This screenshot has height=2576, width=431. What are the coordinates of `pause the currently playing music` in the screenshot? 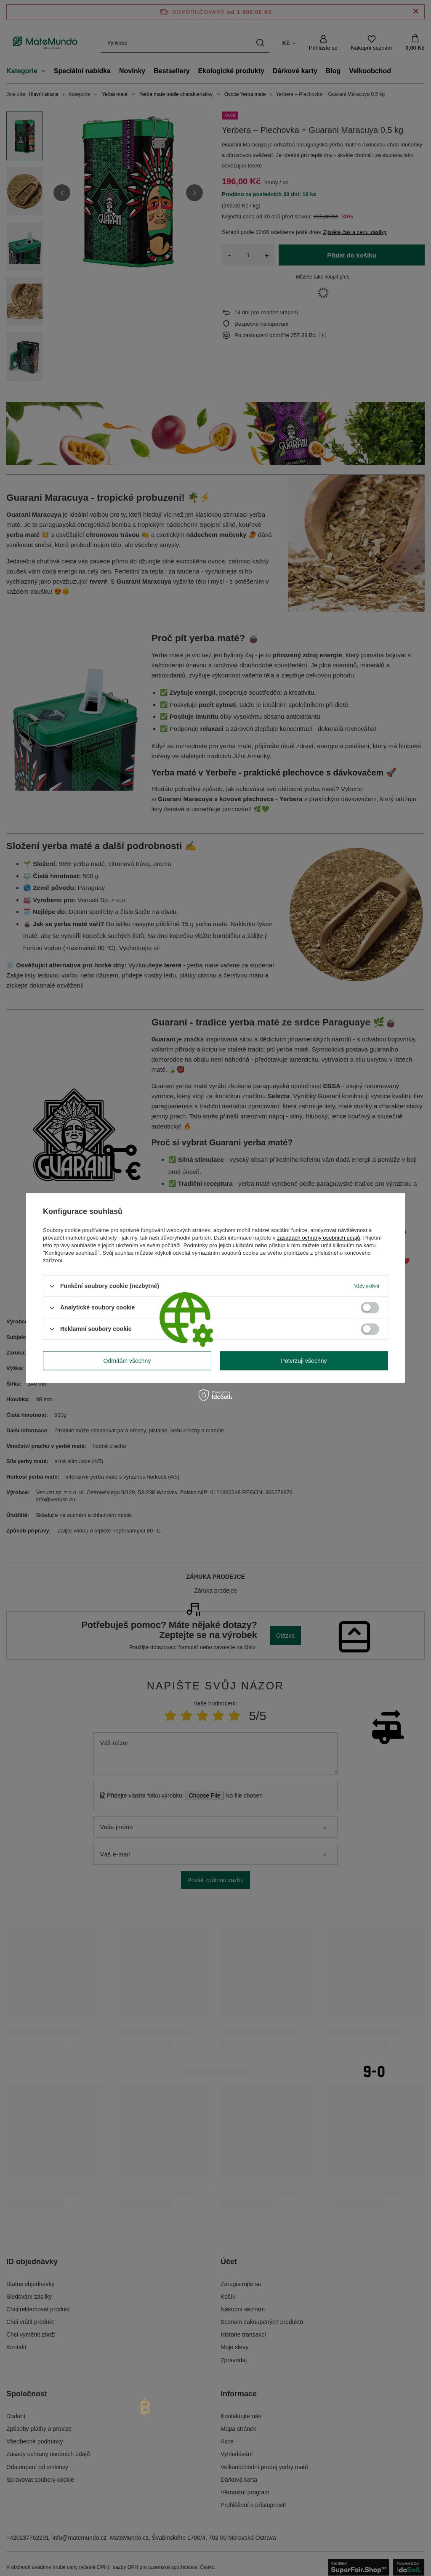 It's located at (193, 1609).